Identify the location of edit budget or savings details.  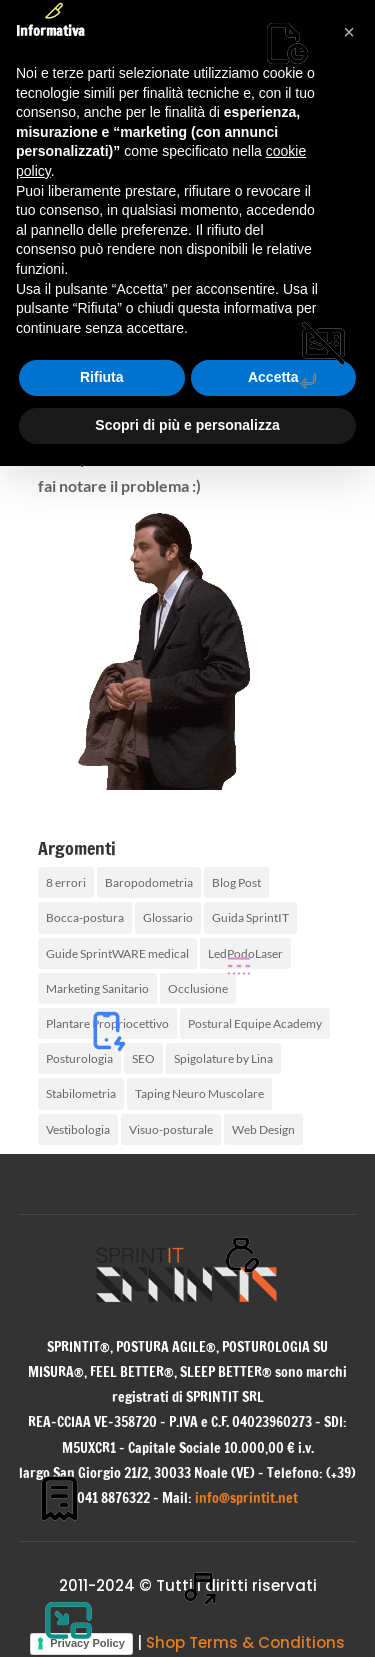
(241, 1254).